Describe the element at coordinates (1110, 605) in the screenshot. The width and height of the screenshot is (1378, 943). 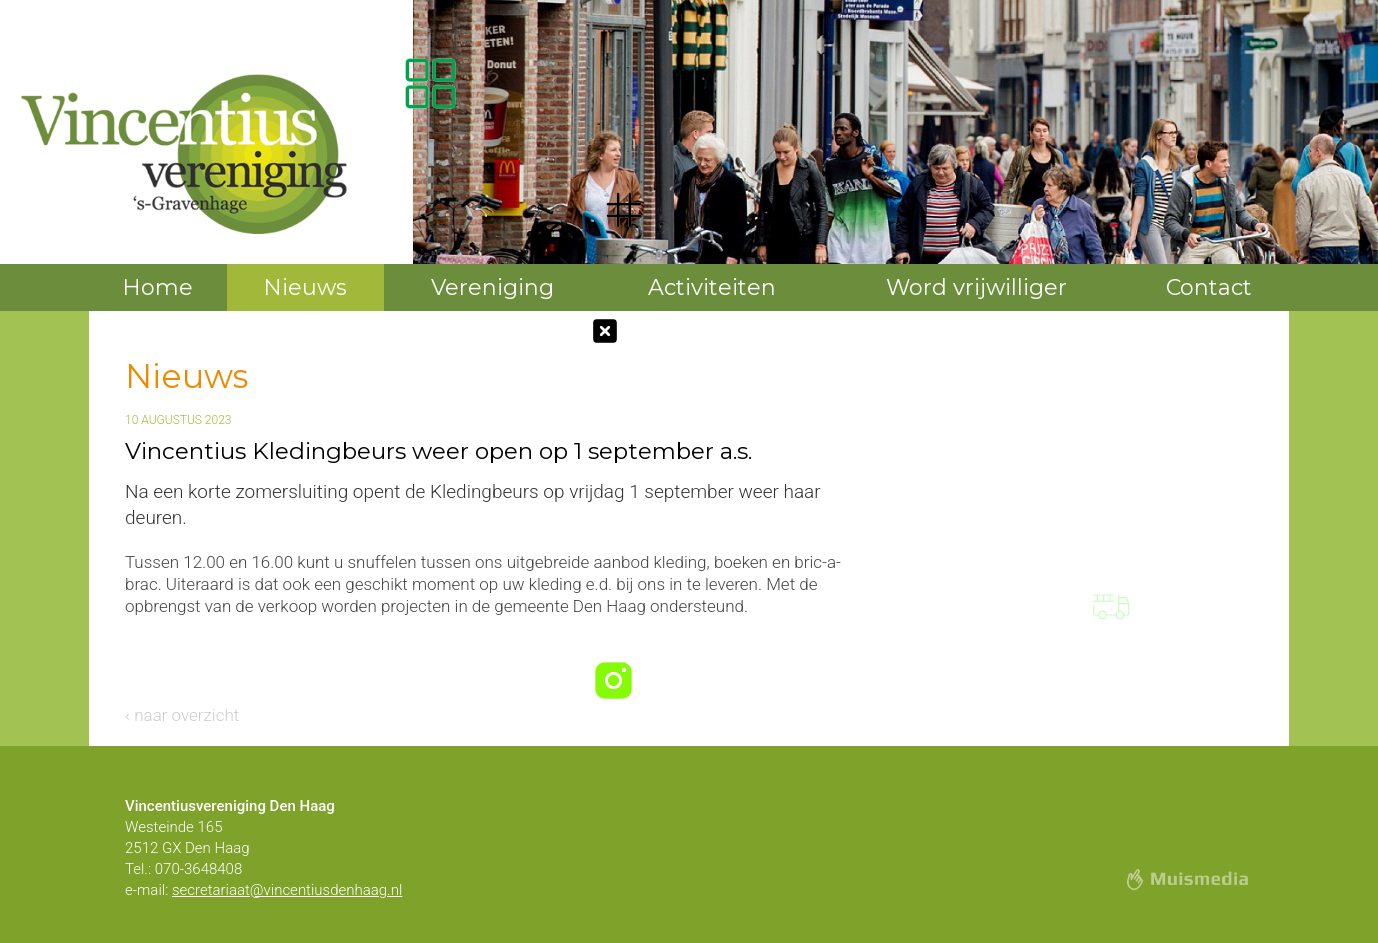
I see `indicates emergency services or fire department` at that location.